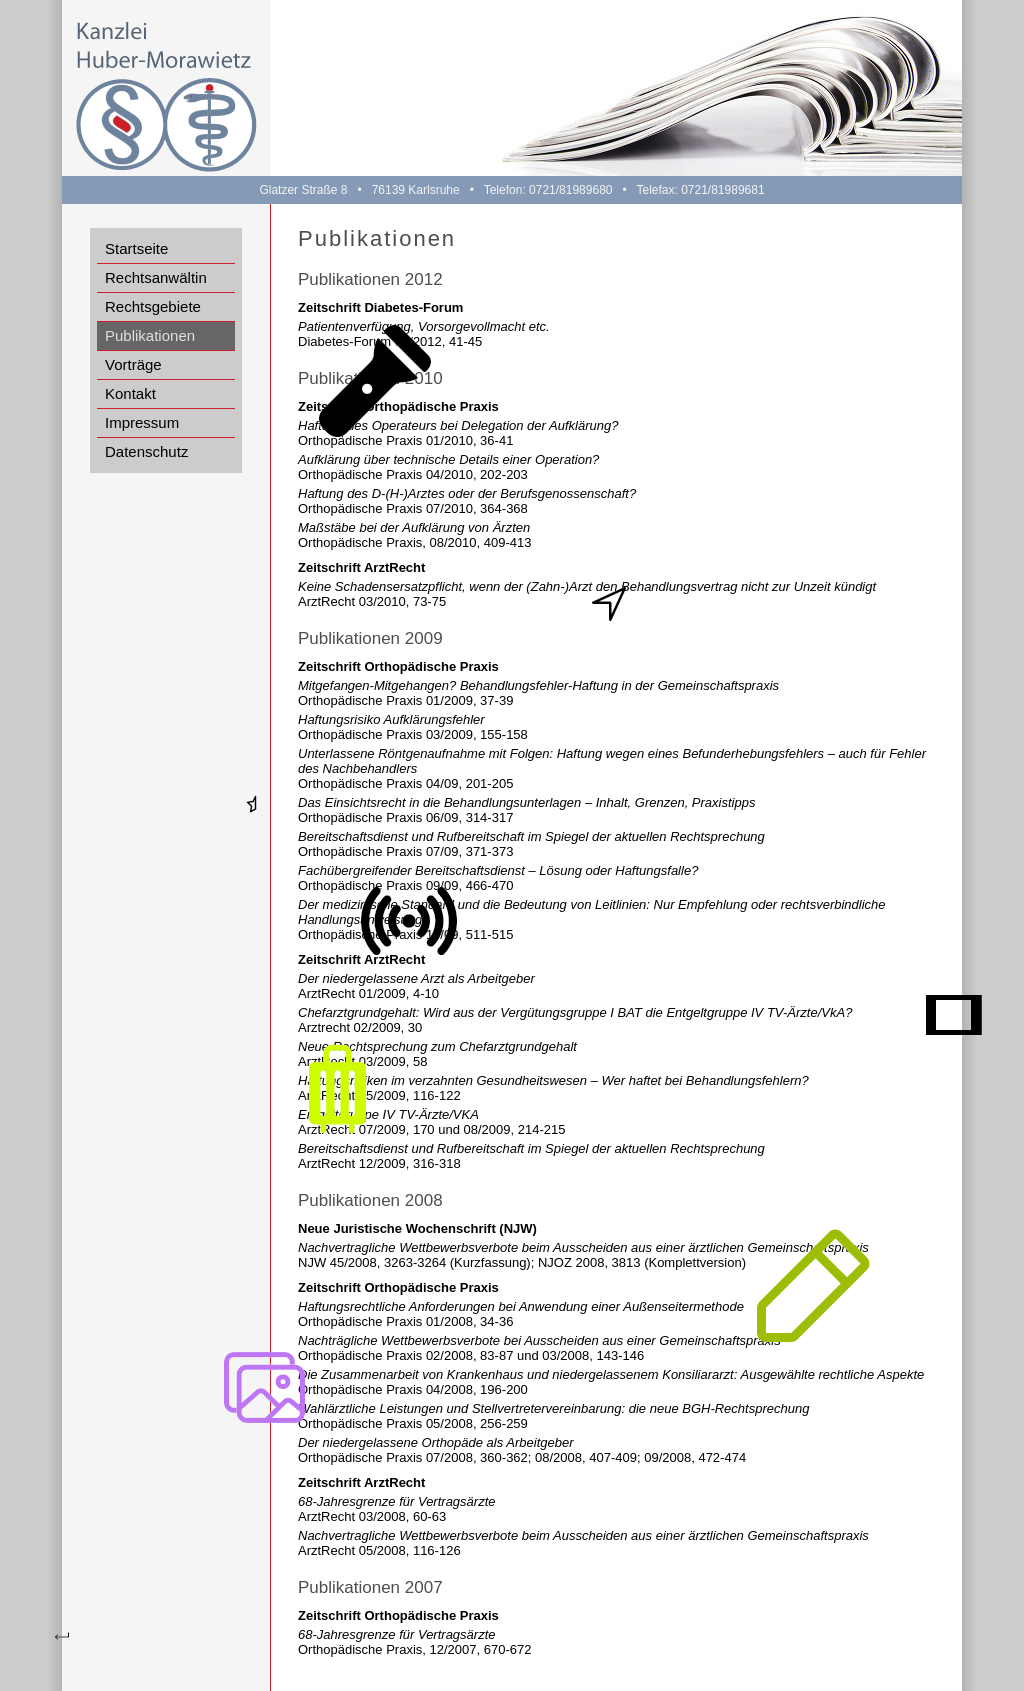 The image size is (1024, 1691). I want to click on edit content or text, so click(811, 1288).